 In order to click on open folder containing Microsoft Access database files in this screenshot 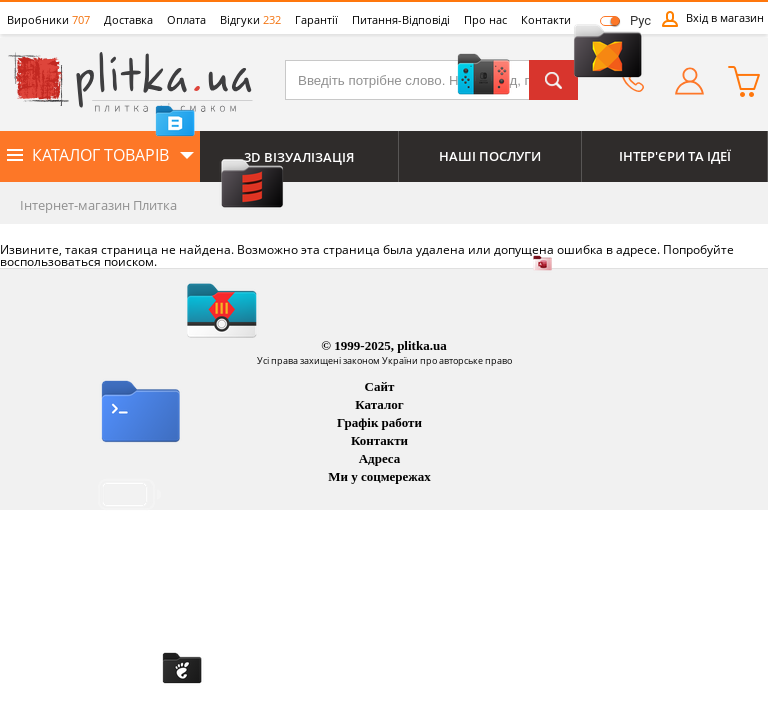, I will do `click(542, 263)`.